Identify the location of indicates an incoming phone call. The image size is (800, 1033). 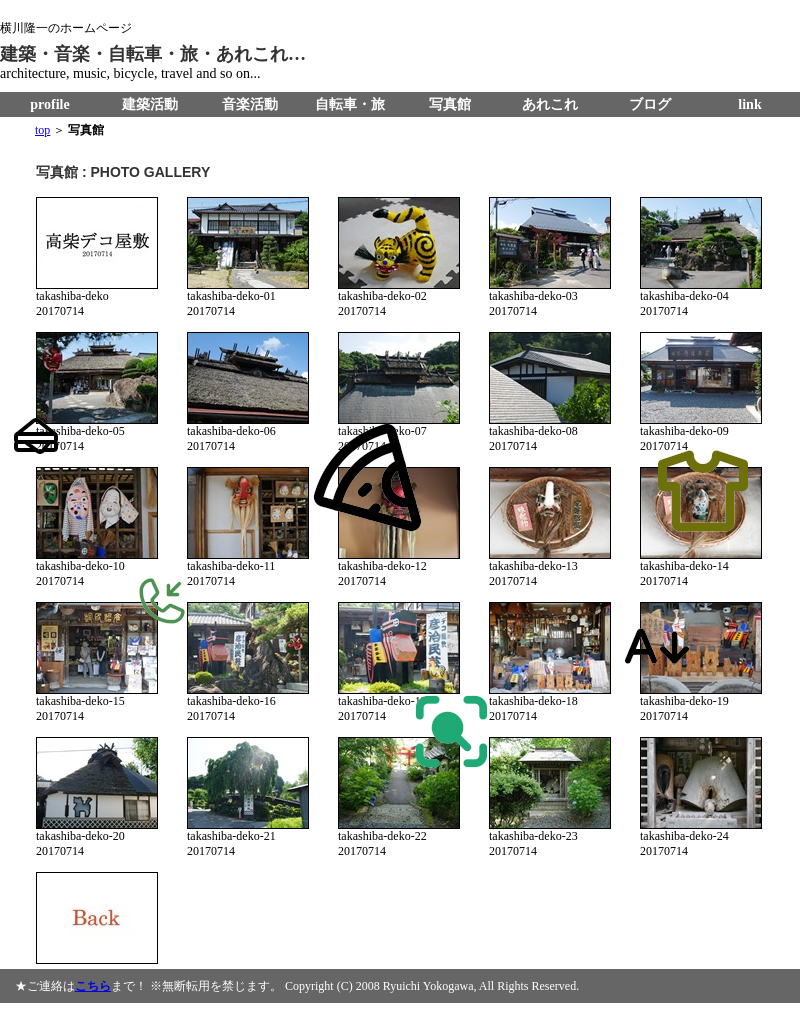
(163, 600).